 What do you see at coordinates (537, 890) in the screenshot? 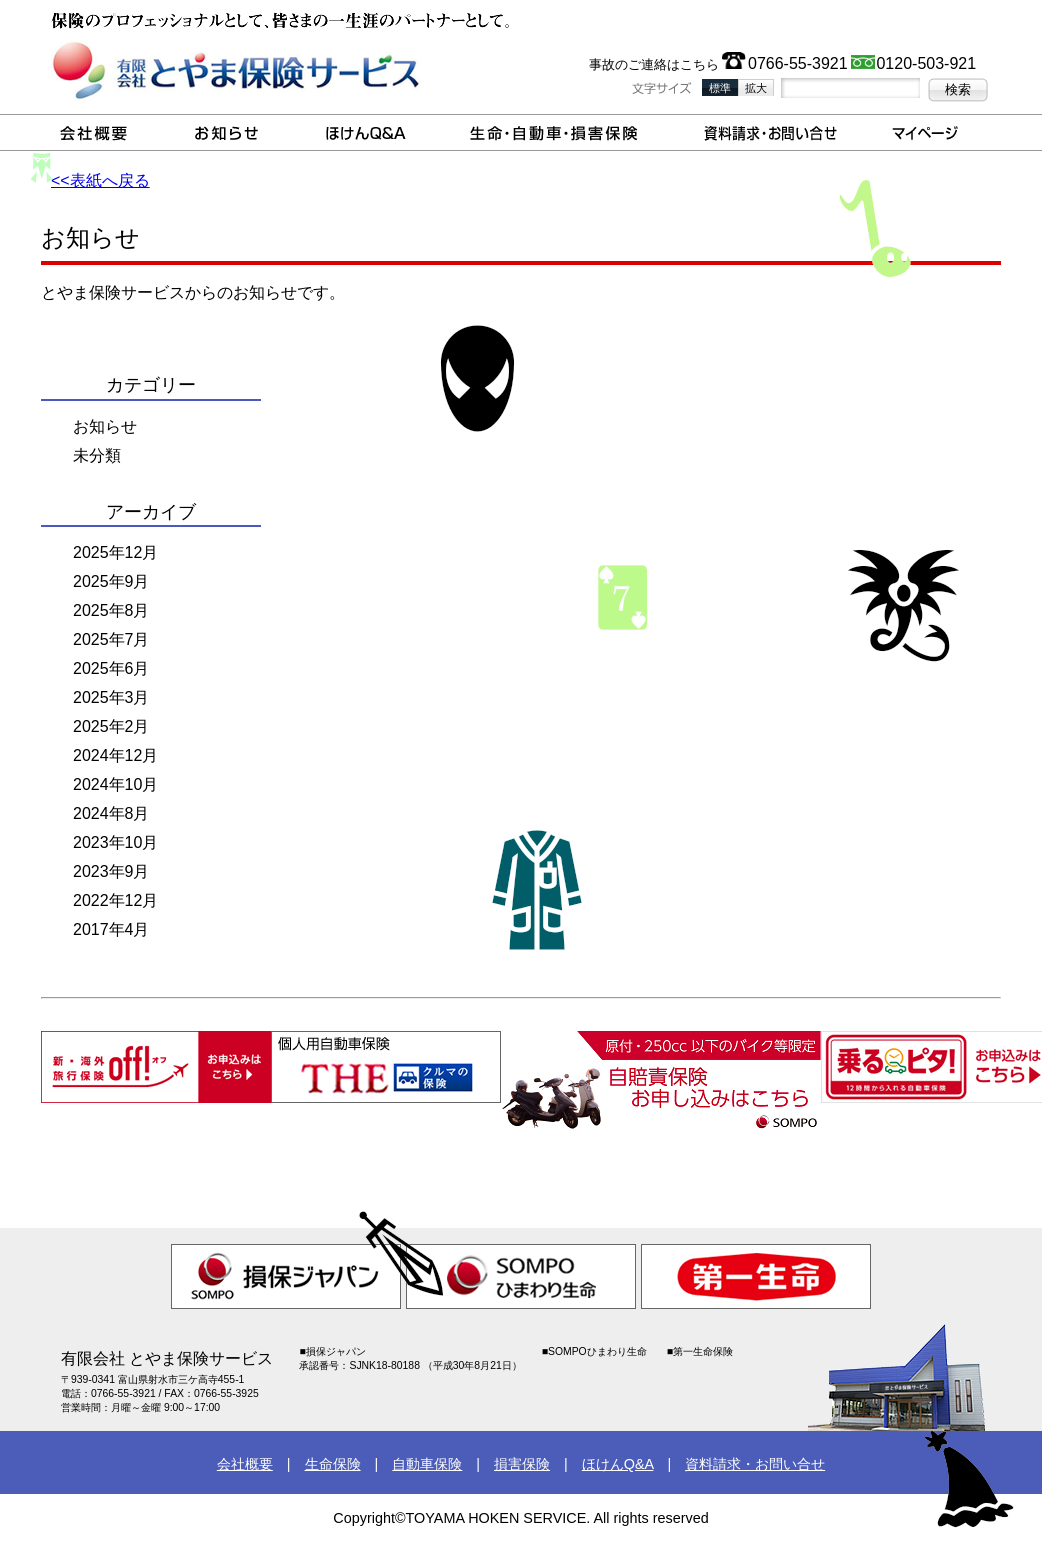
I see `access science or laboratory features` at bounding box center [537, 890].